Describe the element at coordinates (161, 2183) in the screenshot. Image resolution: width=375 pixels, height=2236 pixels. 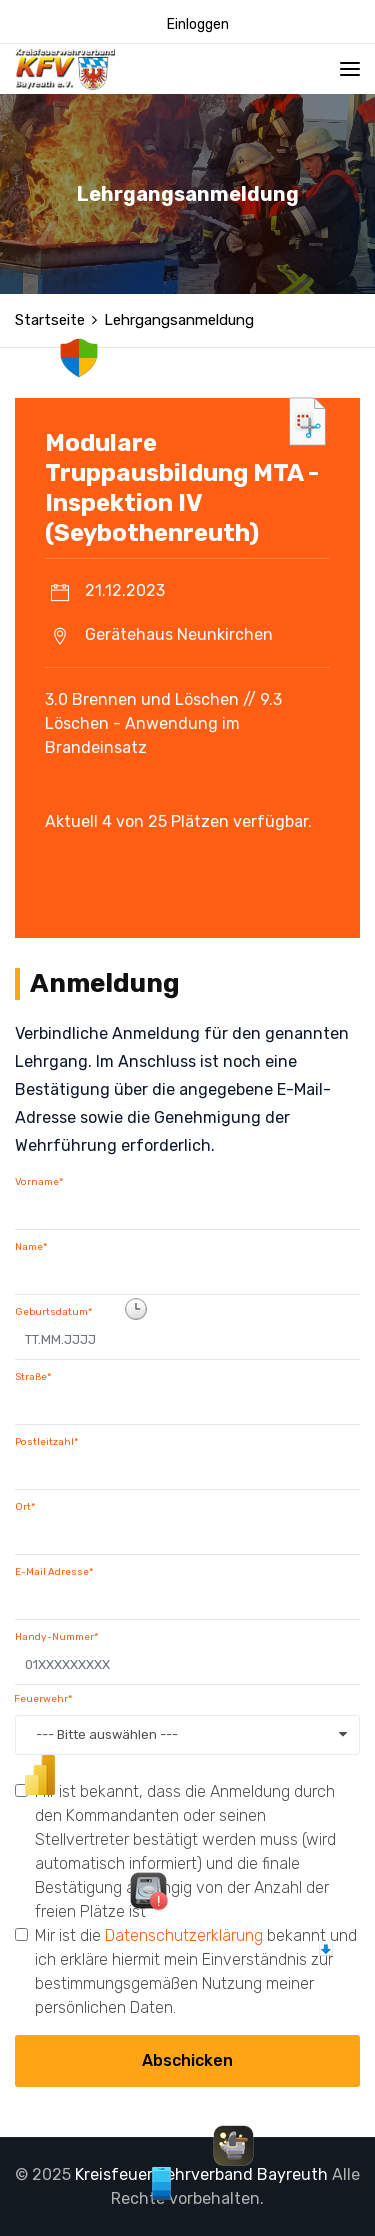
I see `open the your phone companion app` at that location.